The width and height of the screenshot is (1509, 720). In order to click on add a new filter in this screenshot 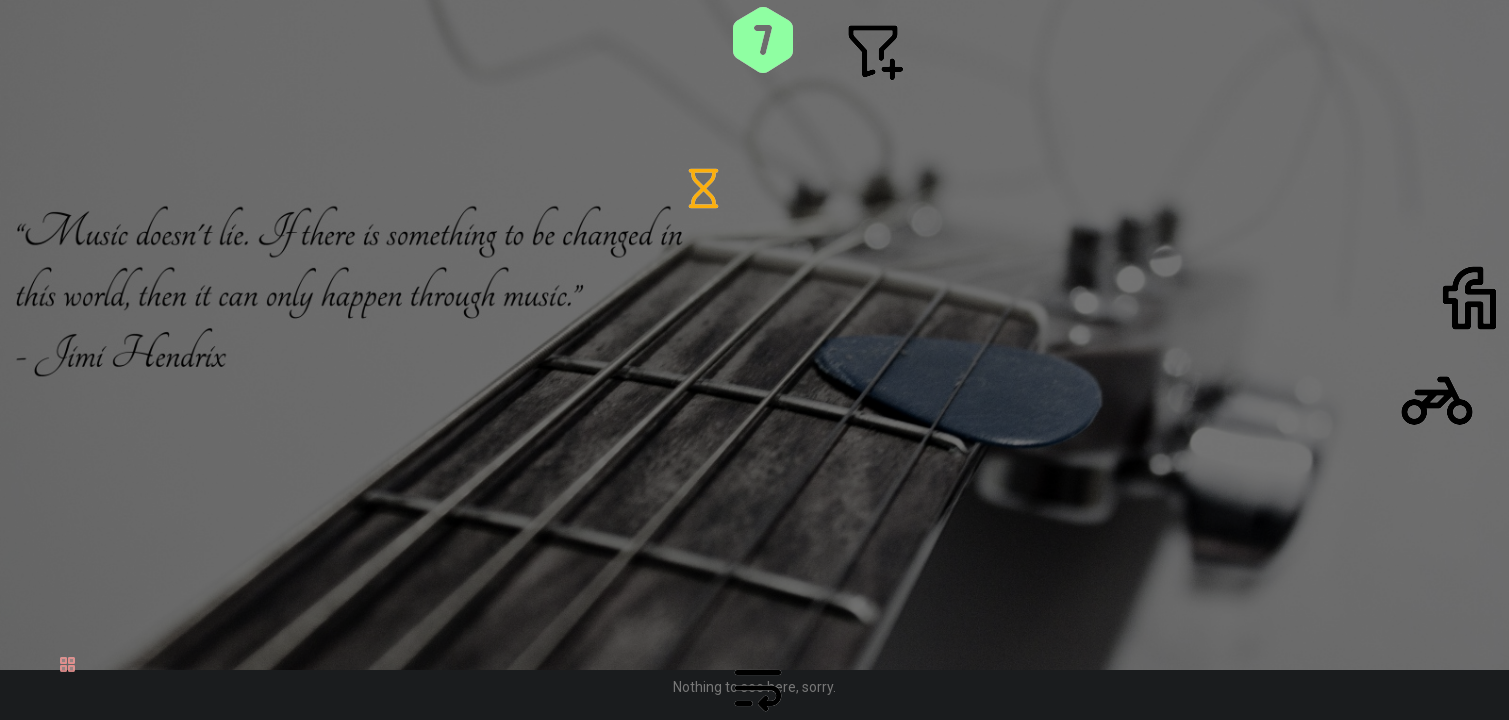, I will do `click(873, 50)`.